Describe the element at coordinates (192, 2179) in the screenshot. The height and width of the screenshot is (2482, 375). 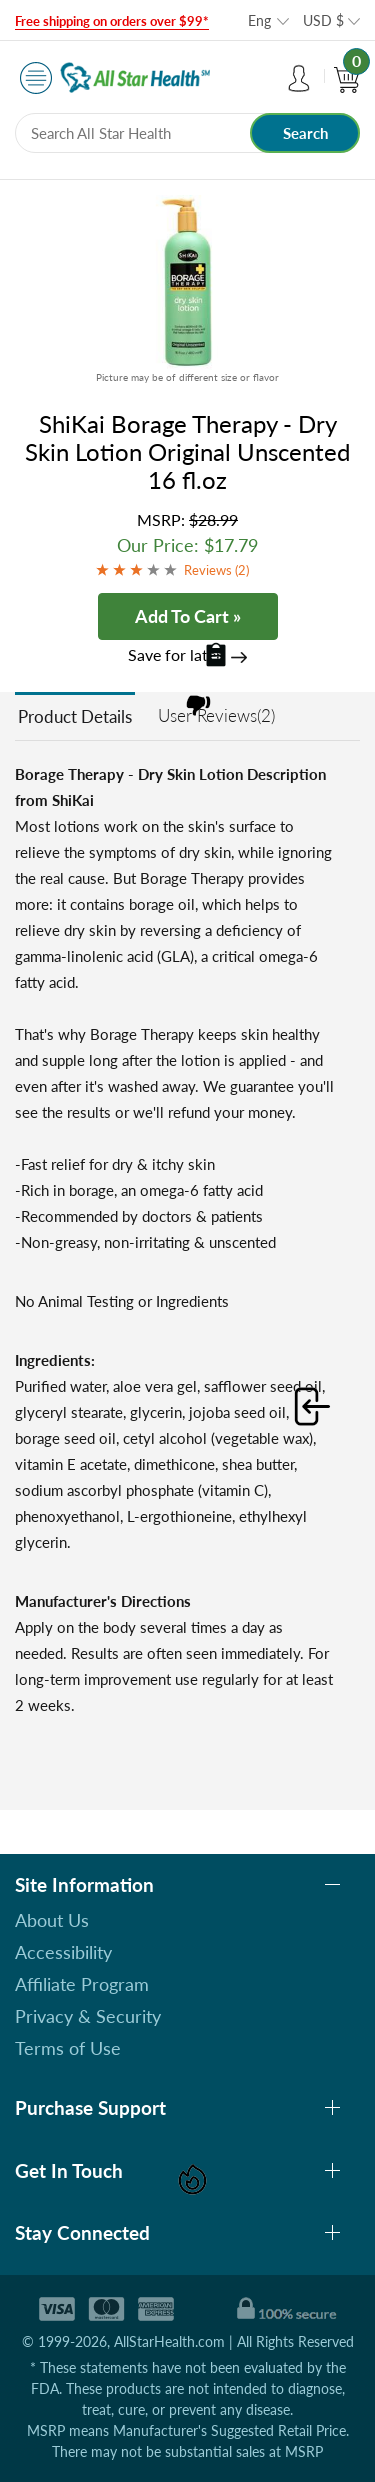
I see `indicates trending or popular content` at that location.